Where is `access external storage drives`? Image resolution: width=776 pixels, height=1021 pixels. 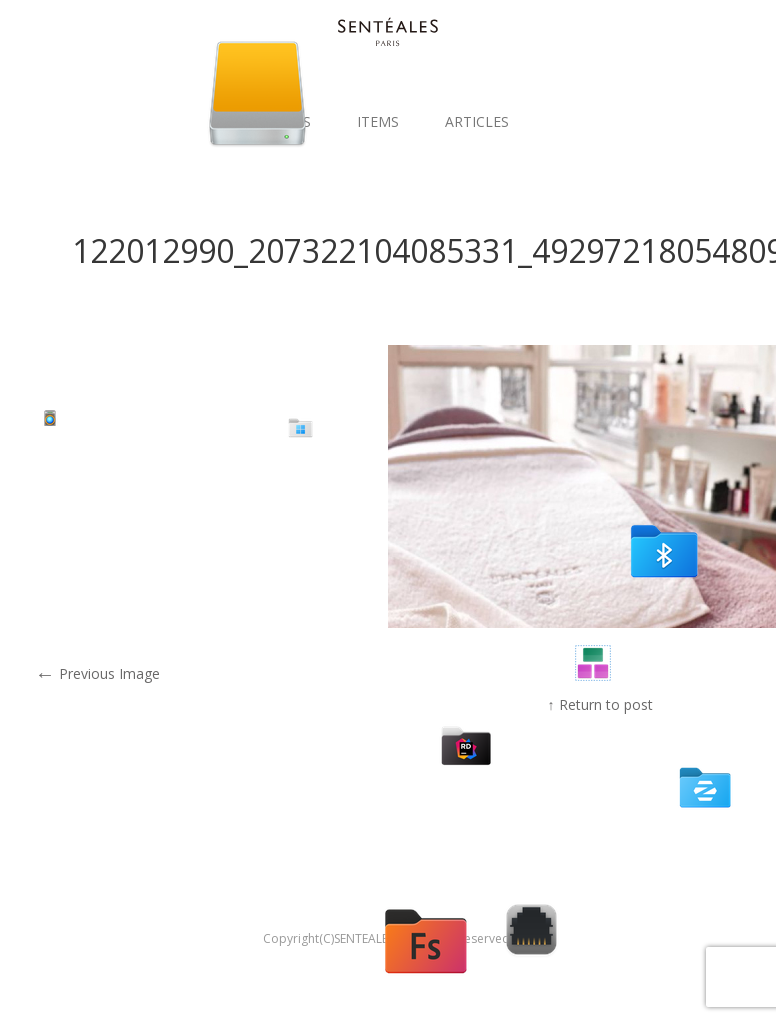
access external storage drives is located at coordinates (257, 95).